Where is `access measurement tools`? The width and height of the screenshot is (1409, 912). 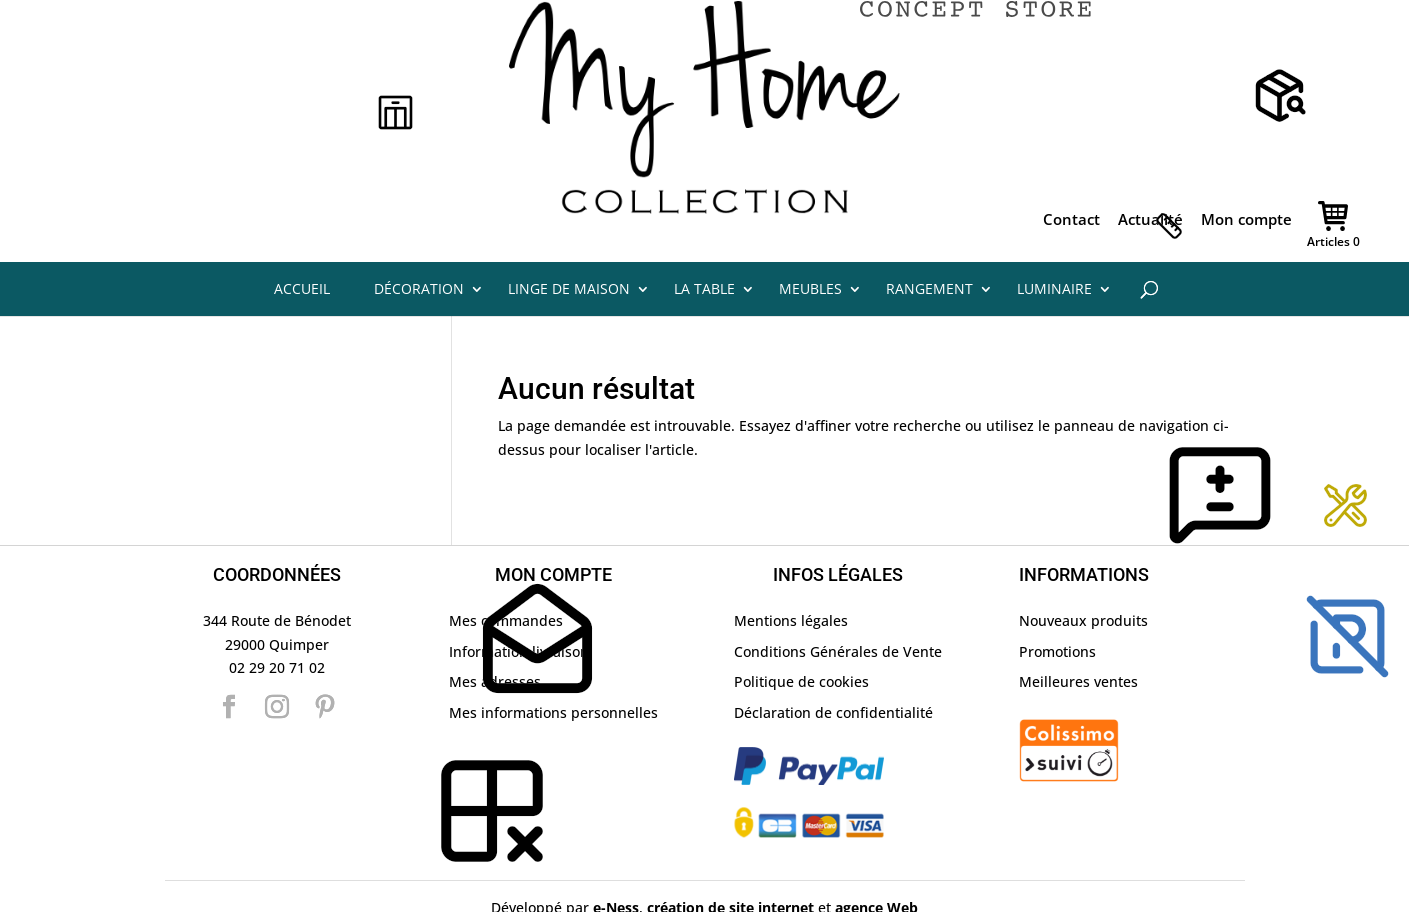 access measurement tools is located at coordinates (1169, 226).